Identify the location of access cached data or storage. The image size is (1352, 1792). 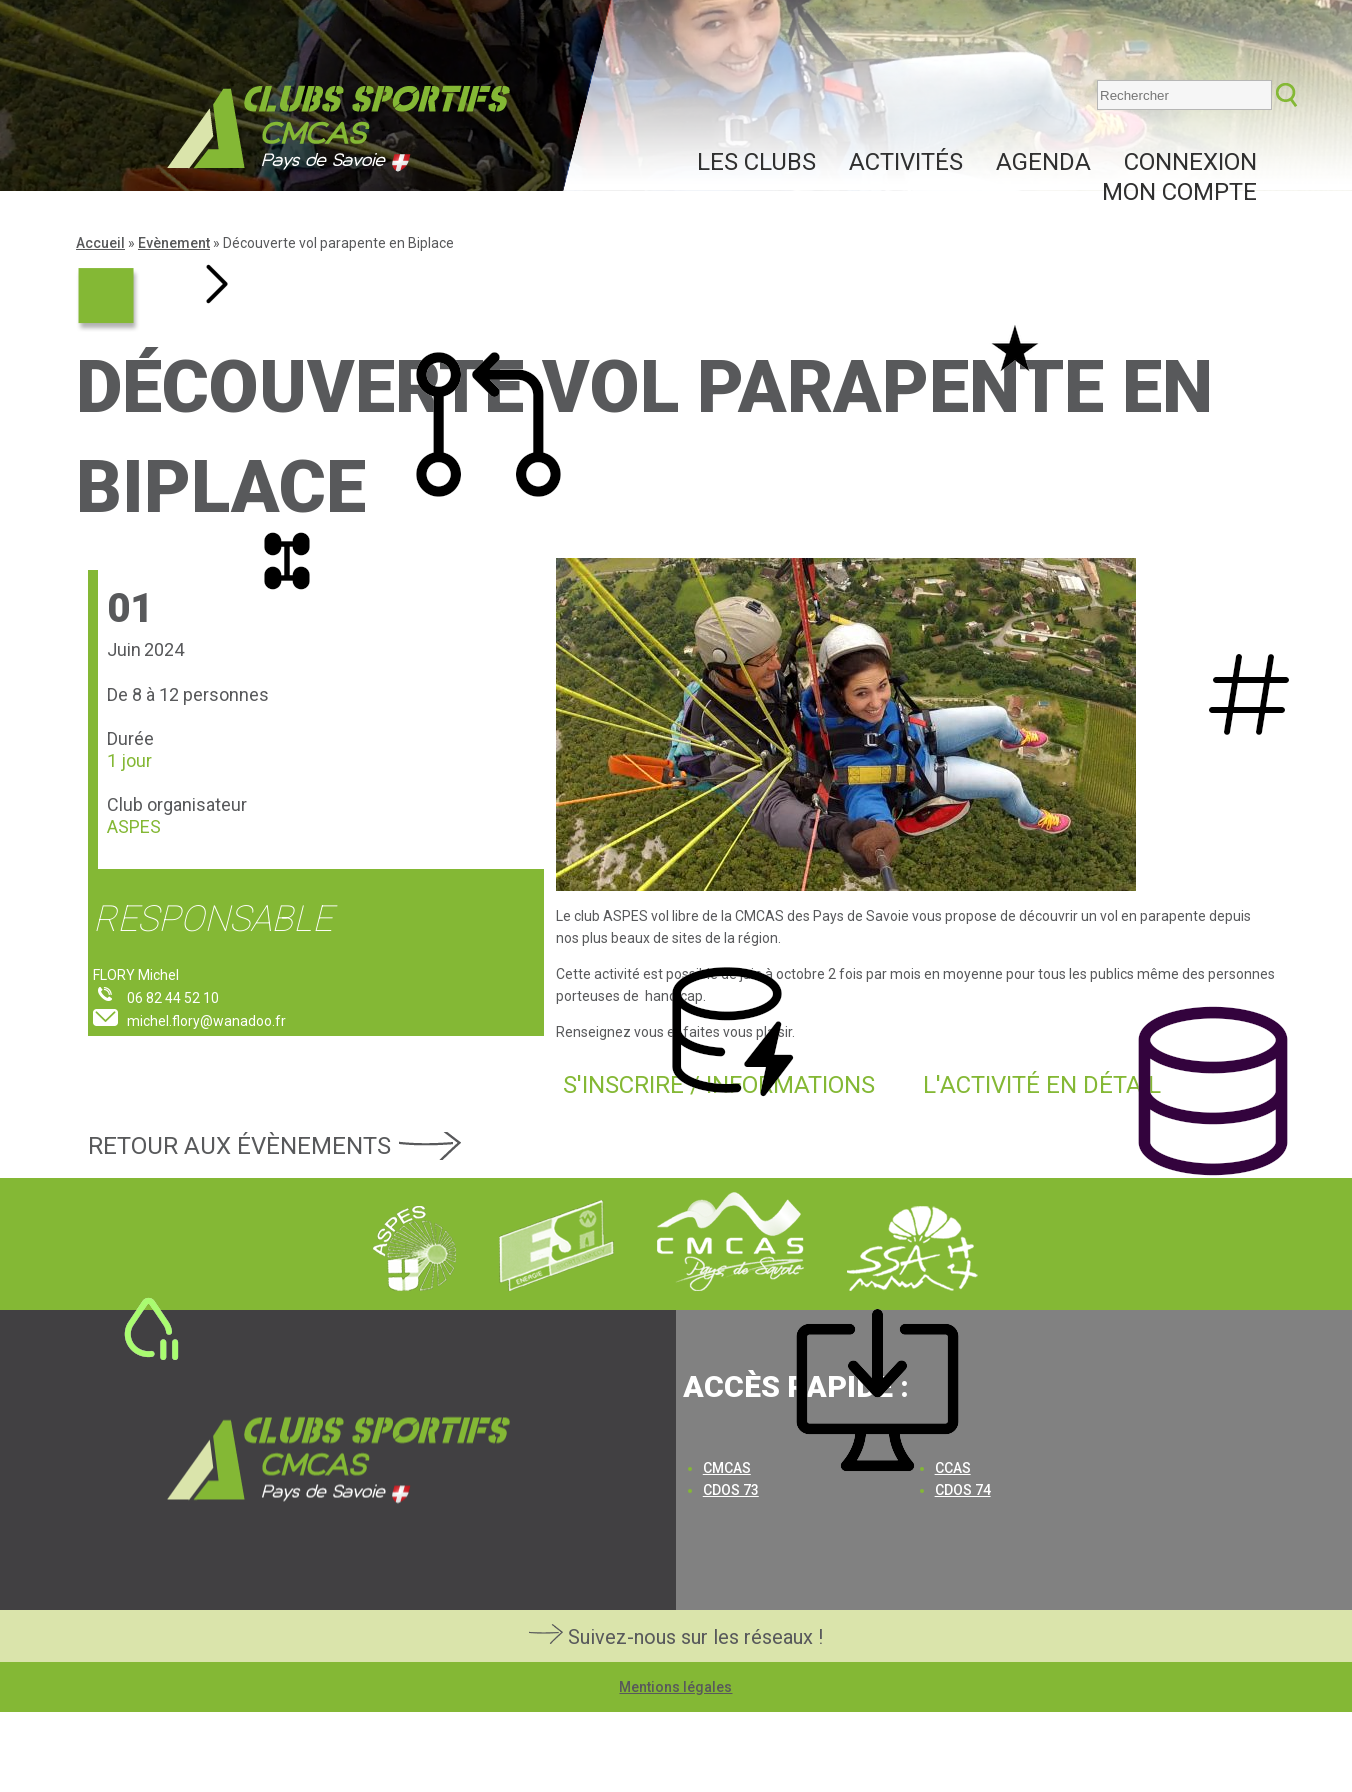
(727, 1030).